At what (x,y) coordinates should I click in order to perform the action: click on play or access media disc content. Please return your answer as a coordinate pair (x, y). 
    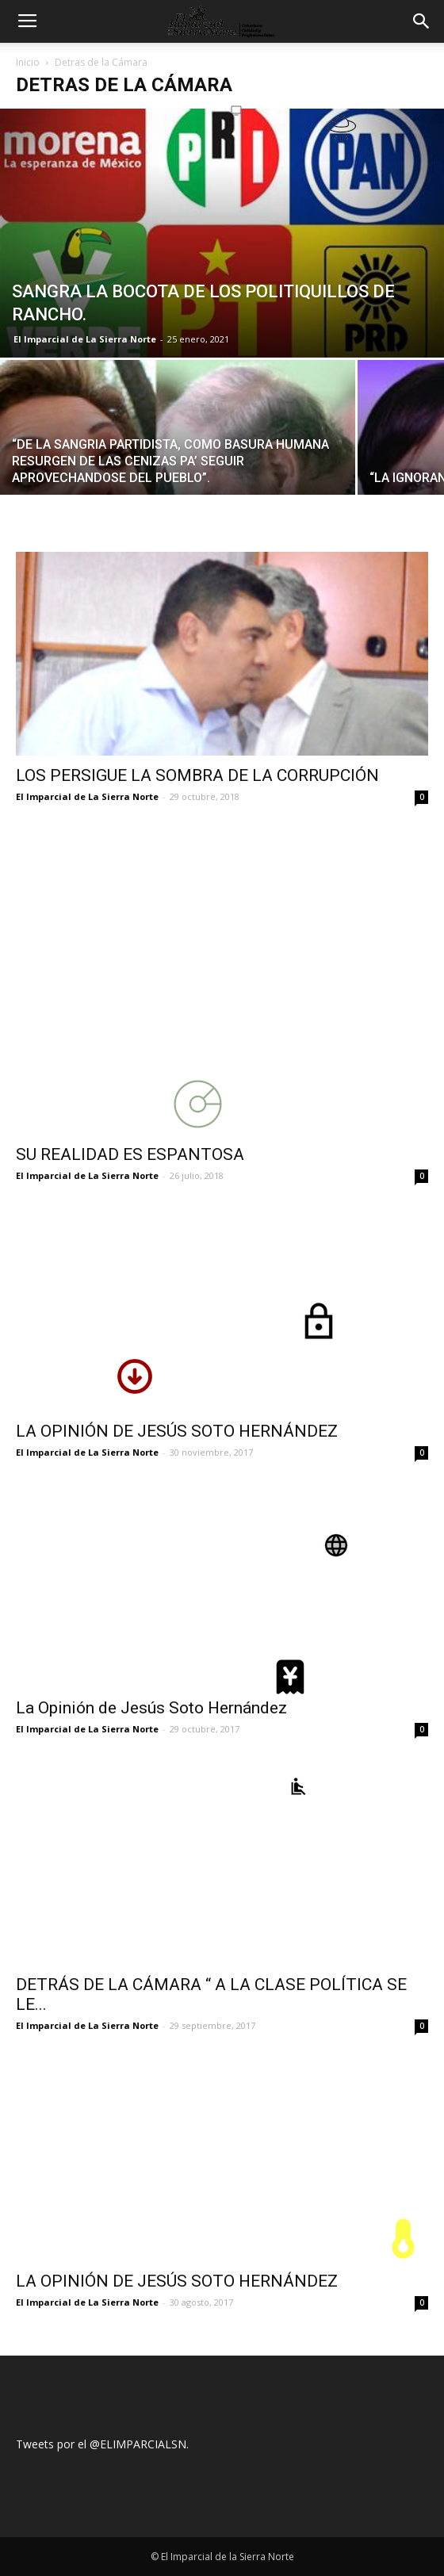
    Looking at the image, I should click on (197, 1104).